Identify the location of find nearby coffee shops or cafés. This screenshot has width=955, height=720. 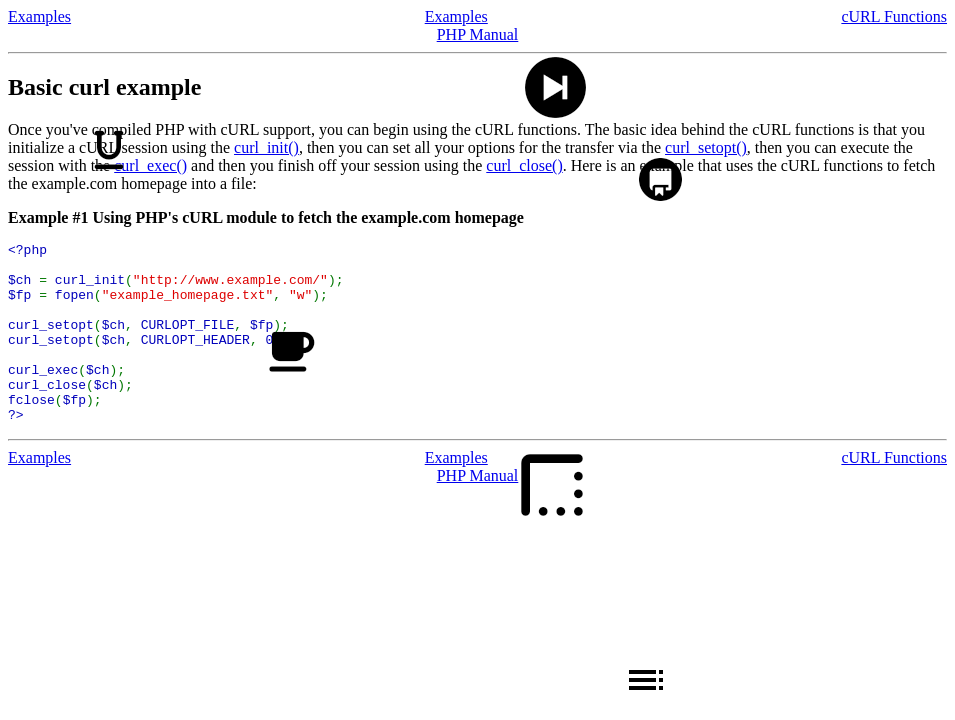
(290, 350).